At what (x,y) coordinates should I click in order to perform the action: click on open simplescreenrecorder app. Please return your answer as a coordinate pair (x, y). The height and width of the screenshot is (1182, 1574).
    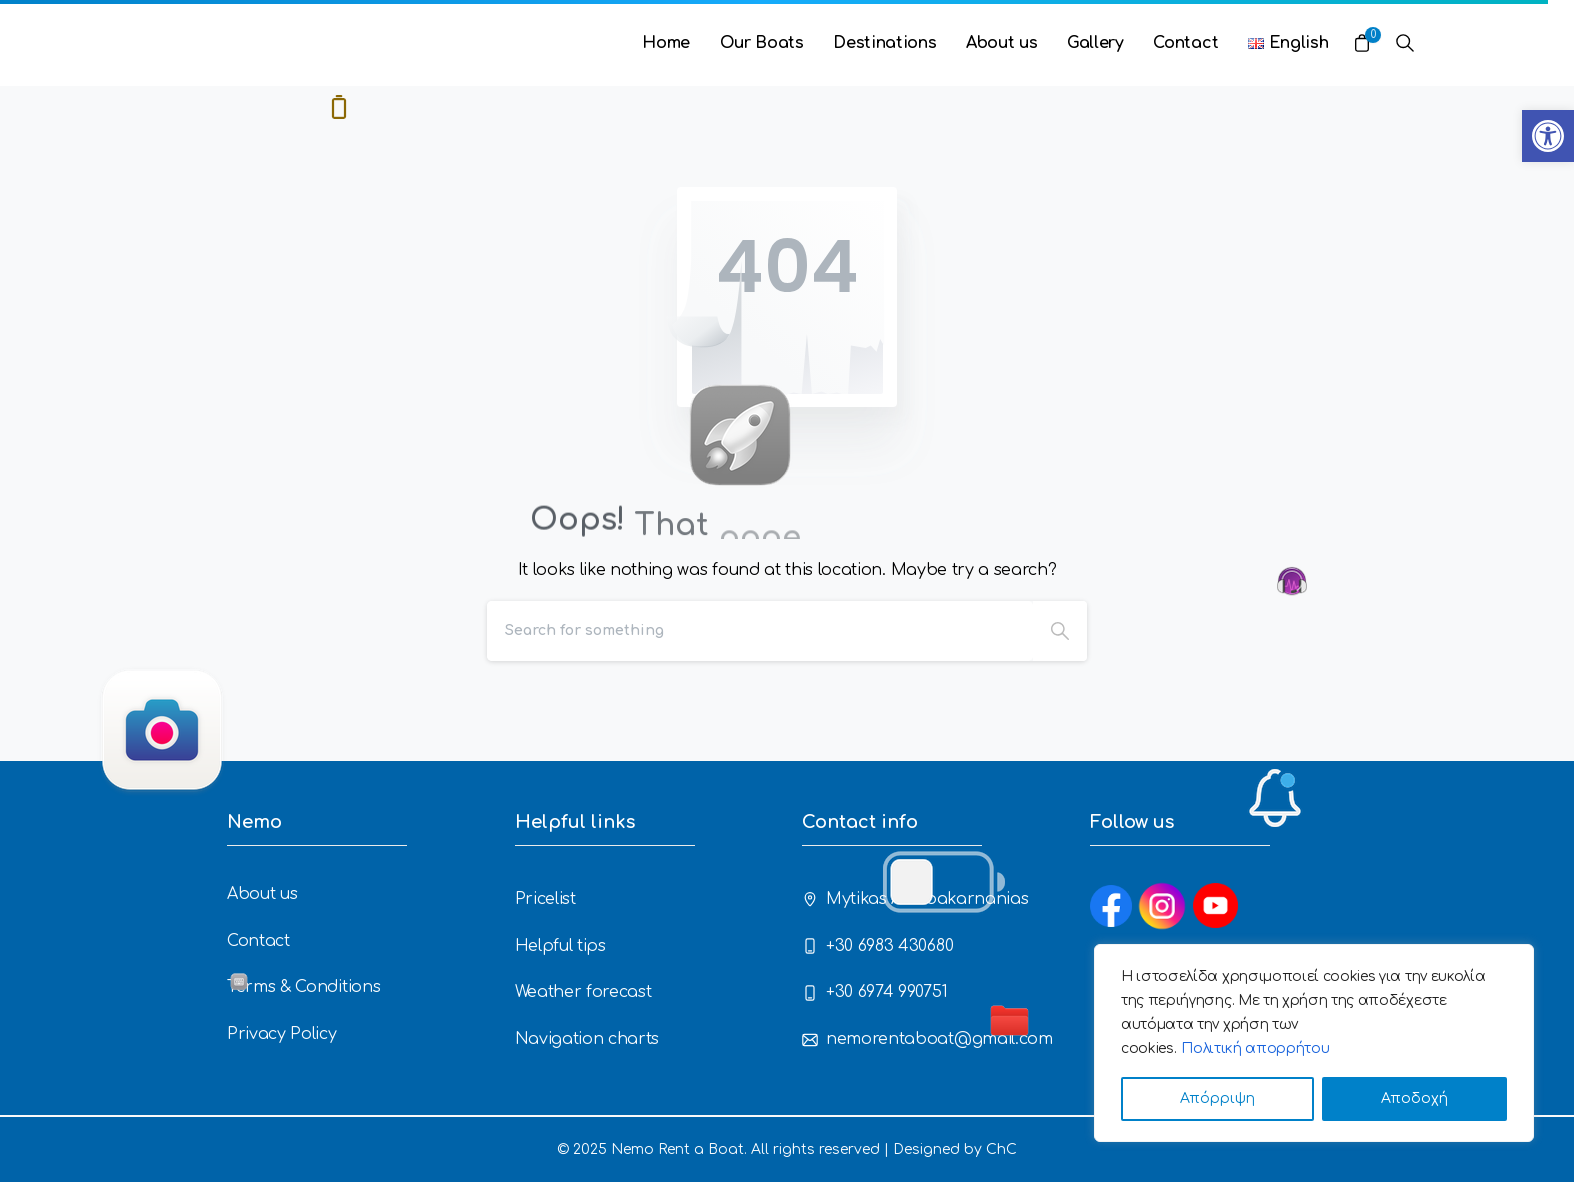
    Looking at the image, I should click on (162, 730).